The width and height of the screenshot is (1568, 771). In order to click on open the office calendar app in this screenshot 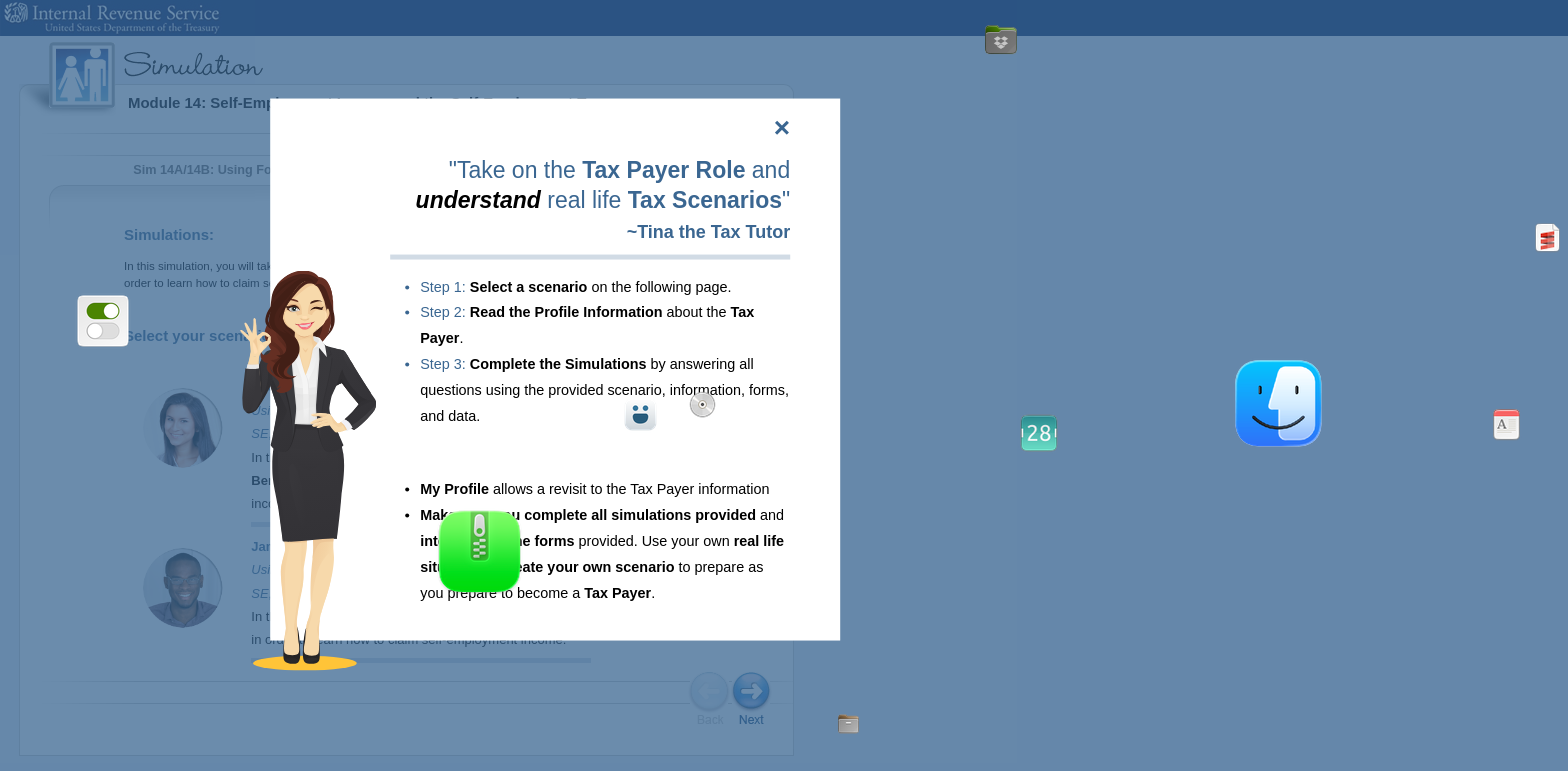, I will do `click(1039, 433)`.